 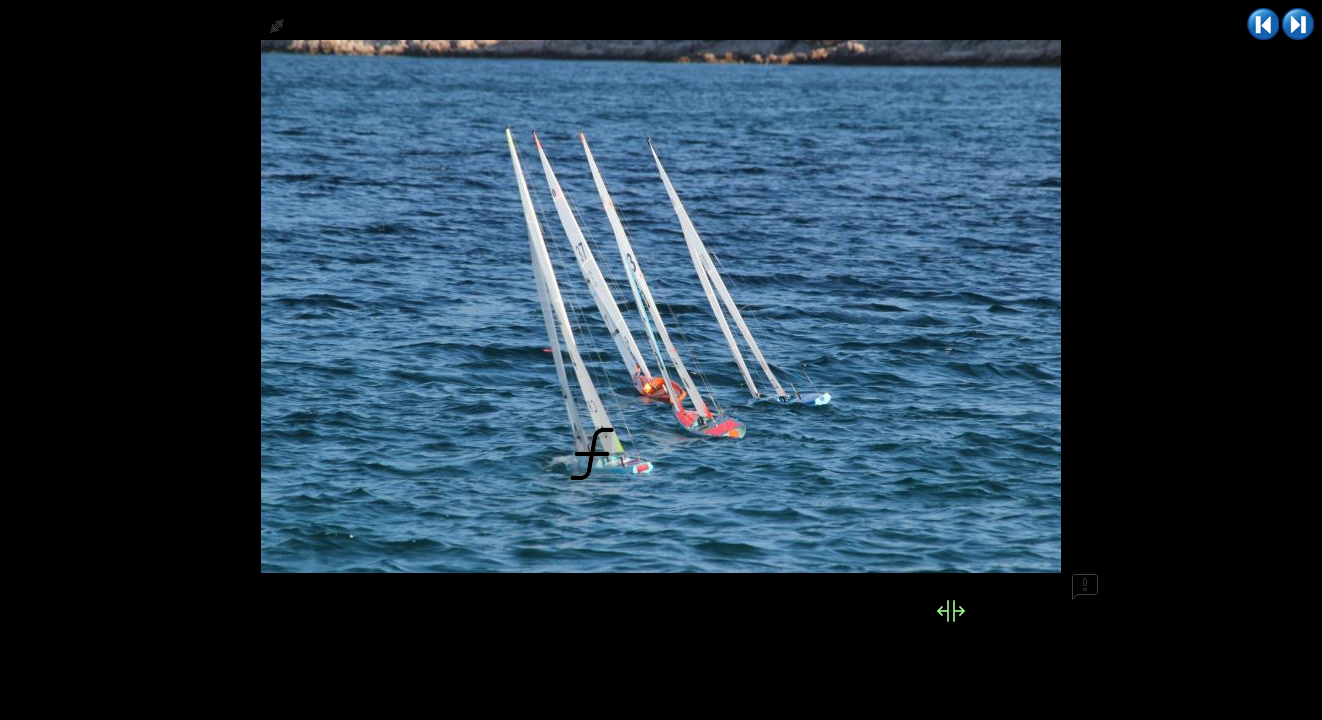 I want to click on split view horizontally, so click(x=951, y=611).